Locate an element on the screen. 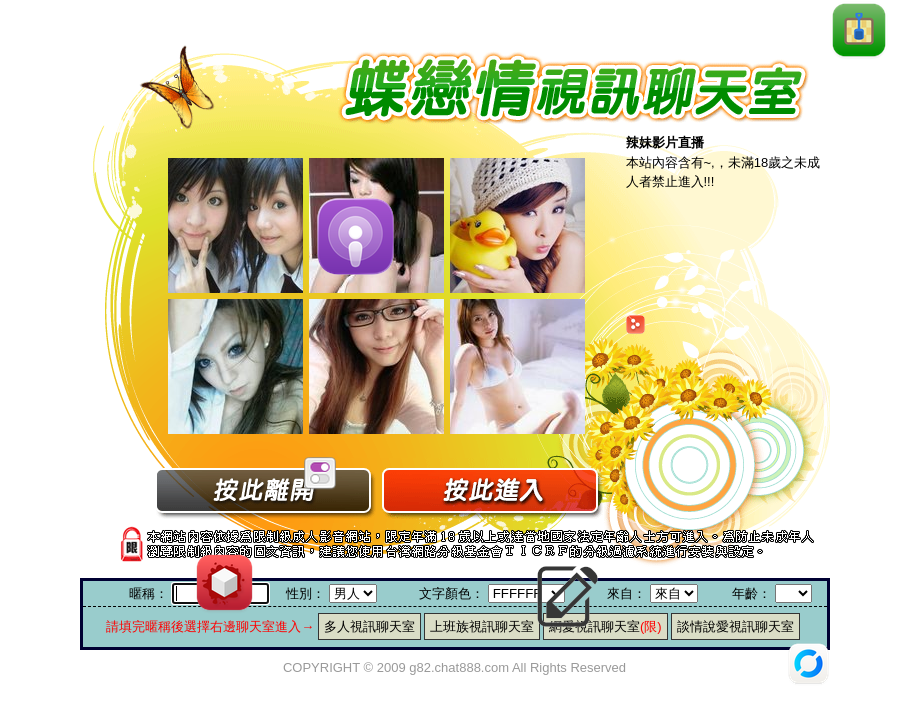 The width and height of the screenshot is (909, 720). open rustdesk remote desktop application is located at coordinates (808, 663).